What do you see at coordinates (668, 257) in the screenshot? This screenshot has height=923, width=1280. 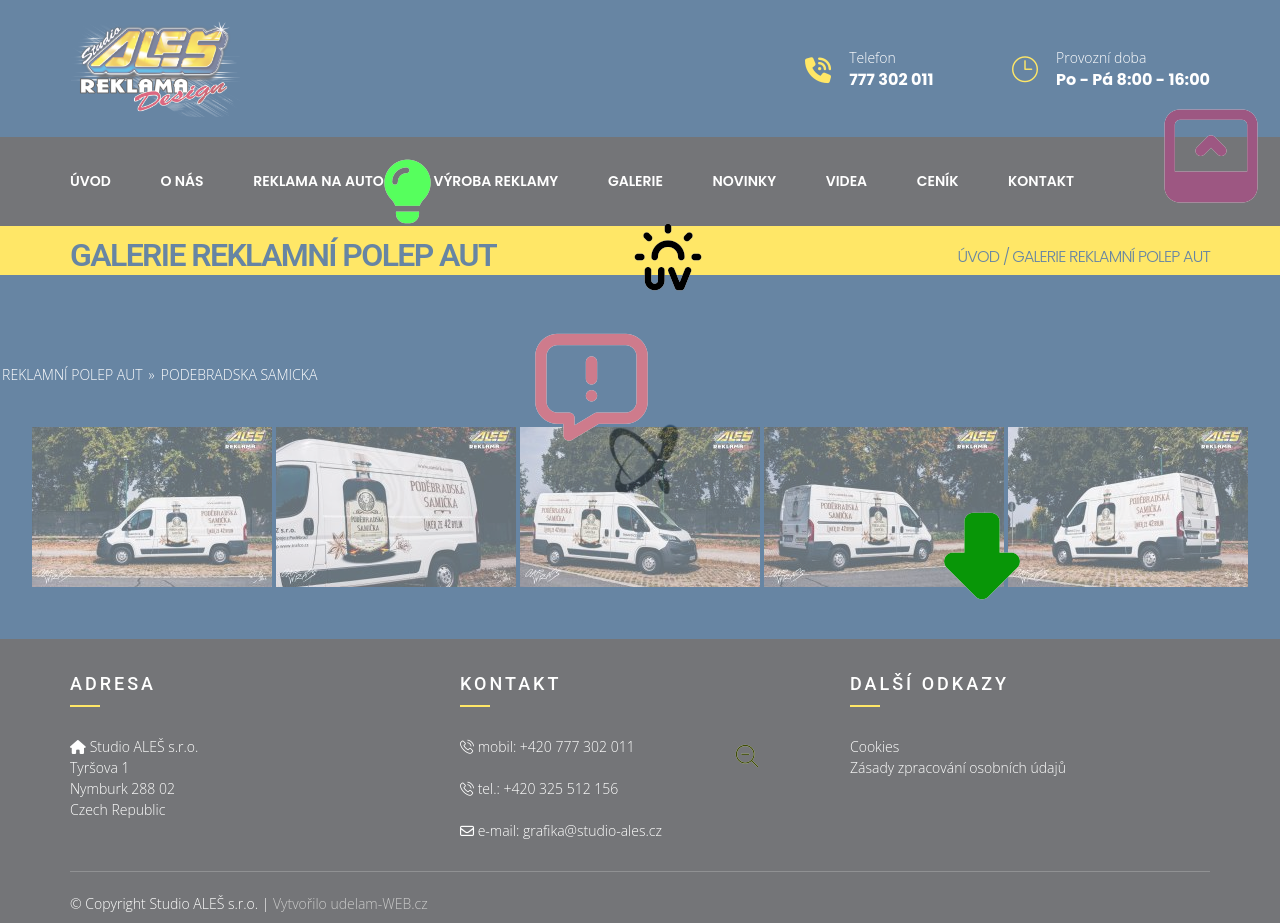 I see `view current UV index level` at bounding box center [668, 257].